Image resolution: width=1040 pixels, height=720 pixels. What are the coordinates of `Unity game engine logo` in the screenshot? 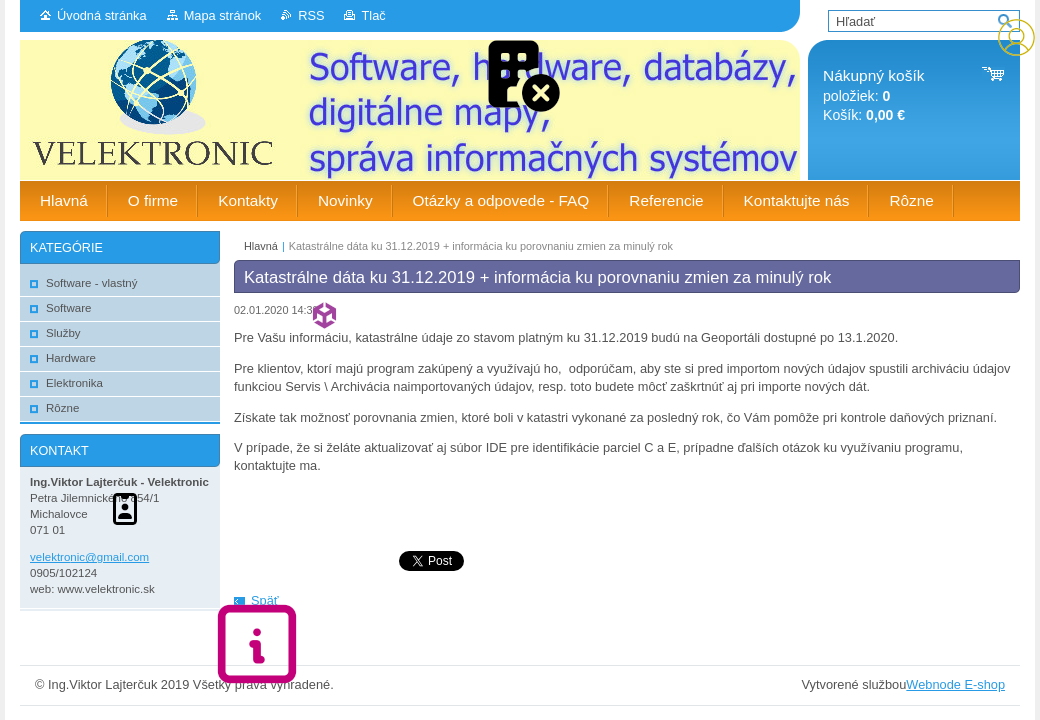 It's located at (324, 315).